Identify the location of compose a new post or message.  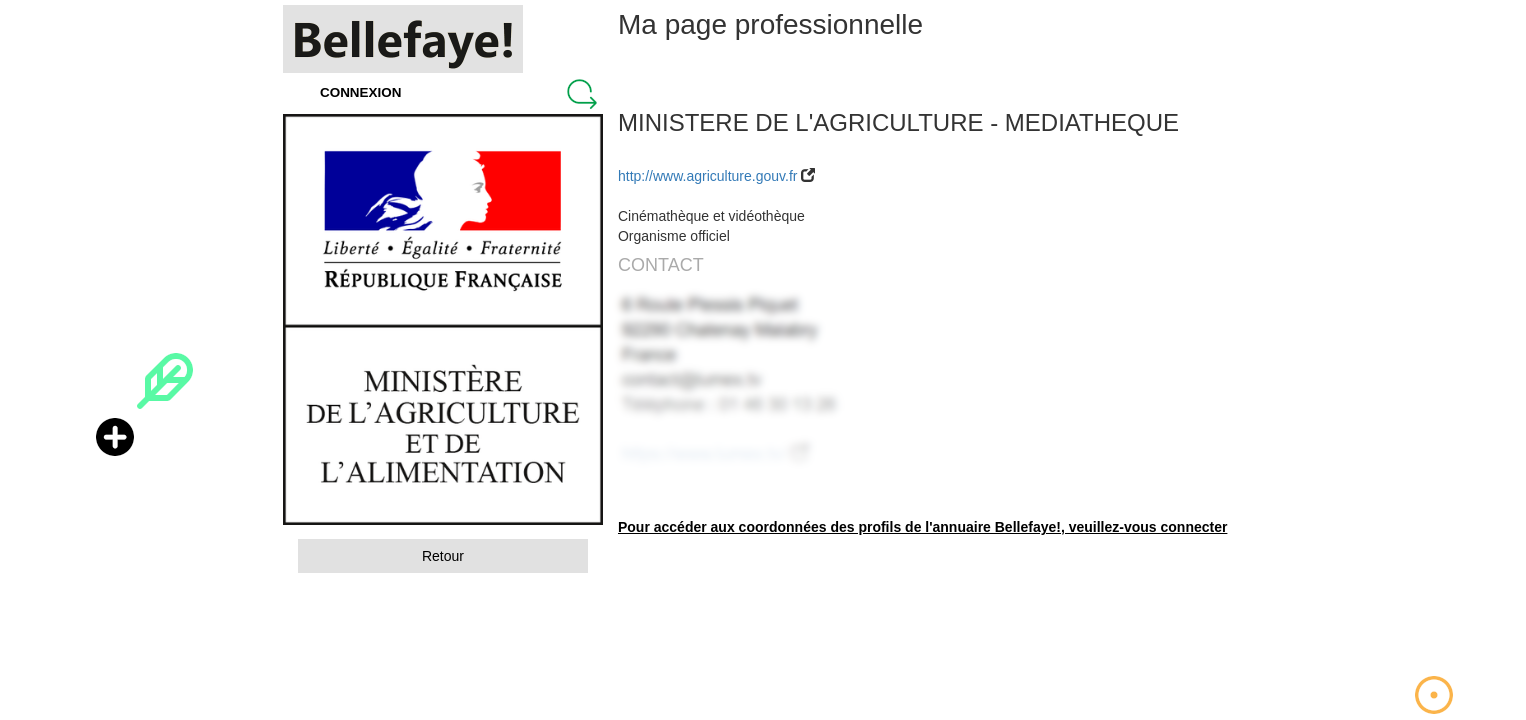
(164, 382).